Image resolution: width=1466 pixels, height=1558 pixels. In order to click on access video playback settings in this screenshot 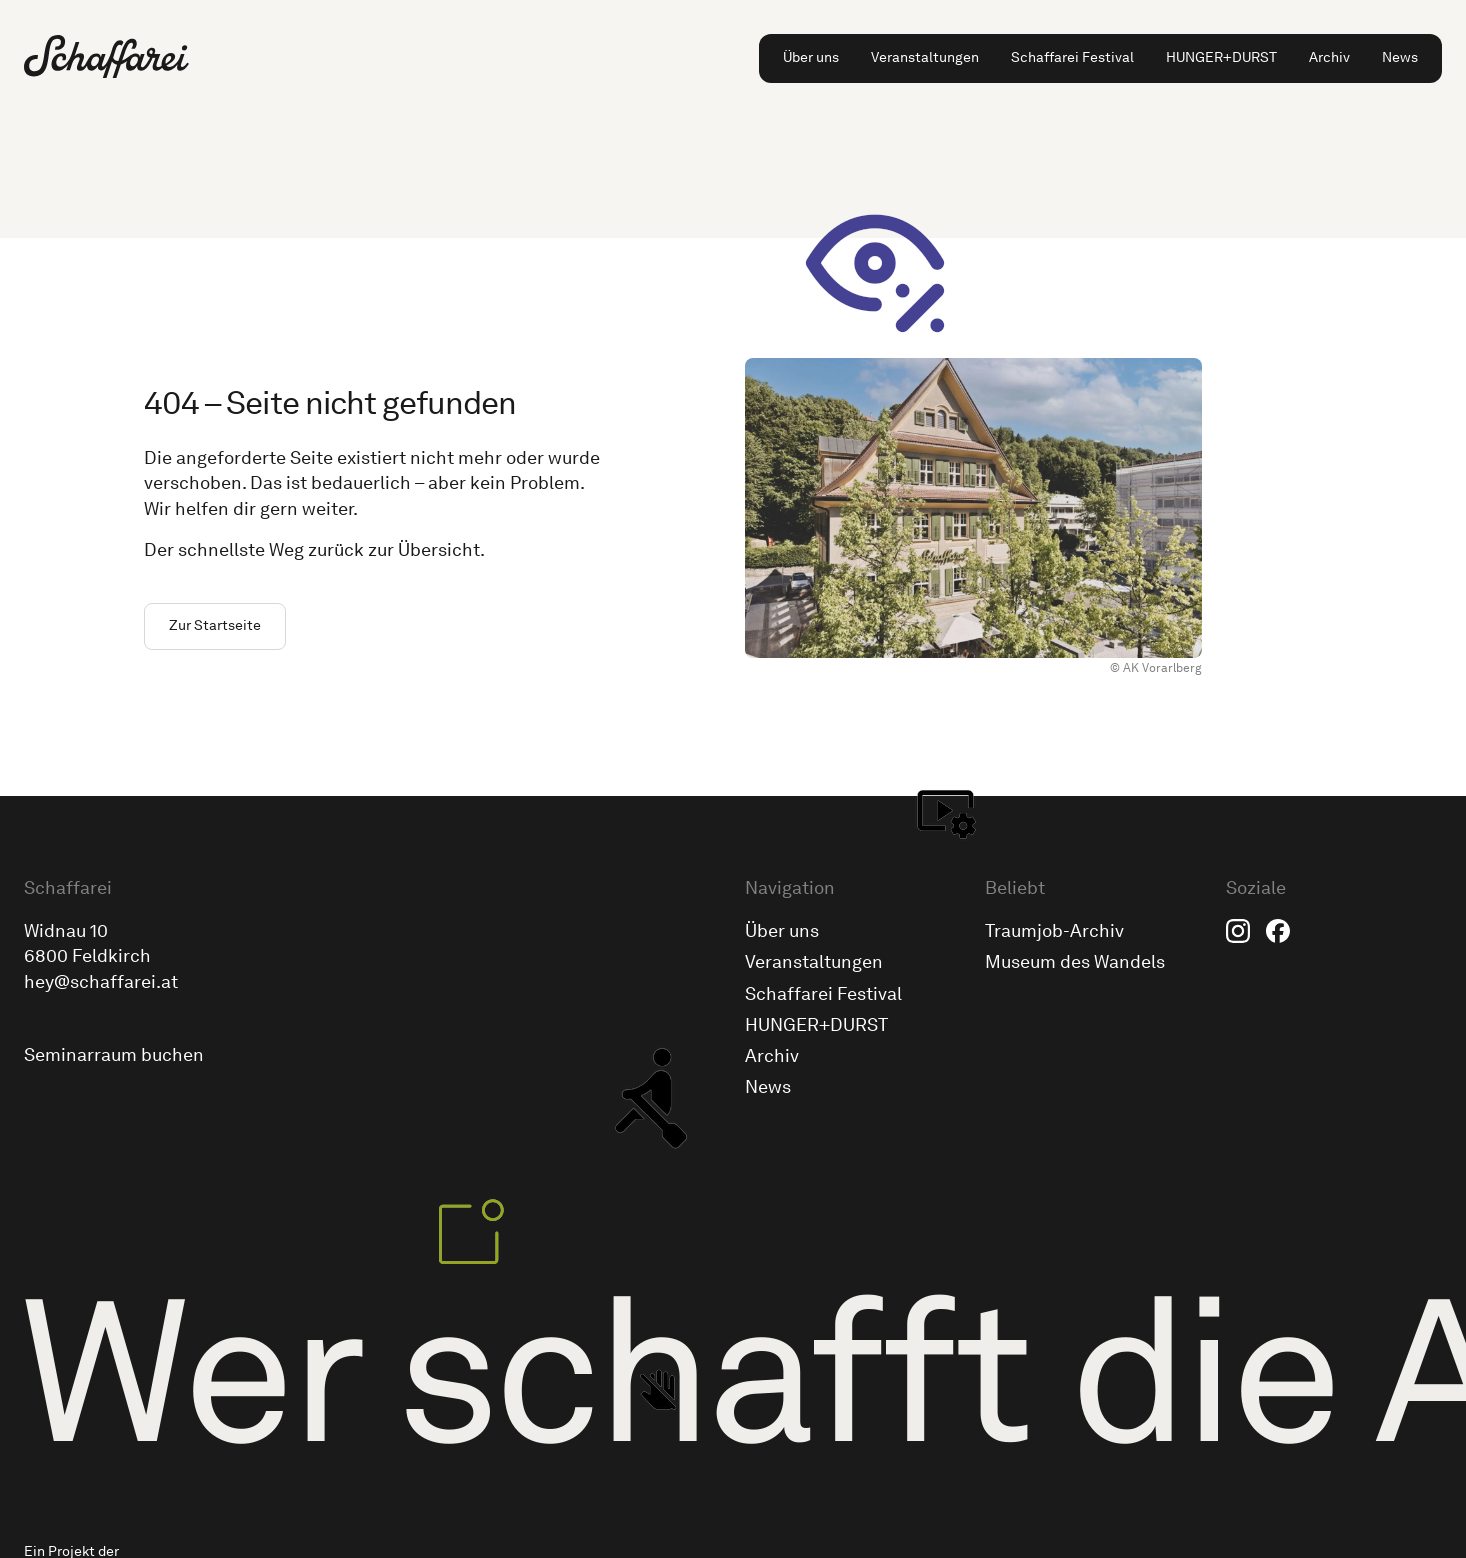, I will do `click(945, 810)`.